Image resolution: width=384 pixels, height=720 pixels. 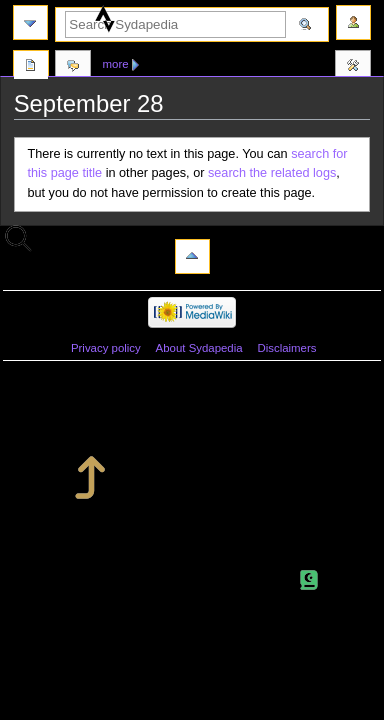 What do you see at coordinates (91, 477) in the screenshot?
I see `reply to a message or comment` at bounding box center [91, 477].